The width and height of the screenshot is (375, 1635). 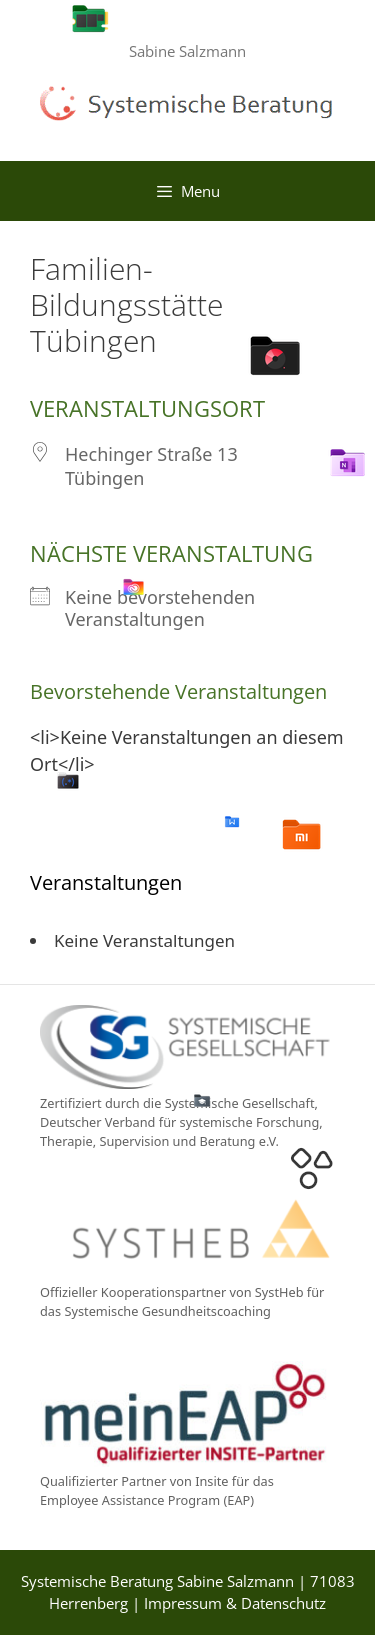 What do you see at coordinates (301, 835) in the screenshot?
I see `open xiaomi-related files folder` at bounding box center [301, 835].